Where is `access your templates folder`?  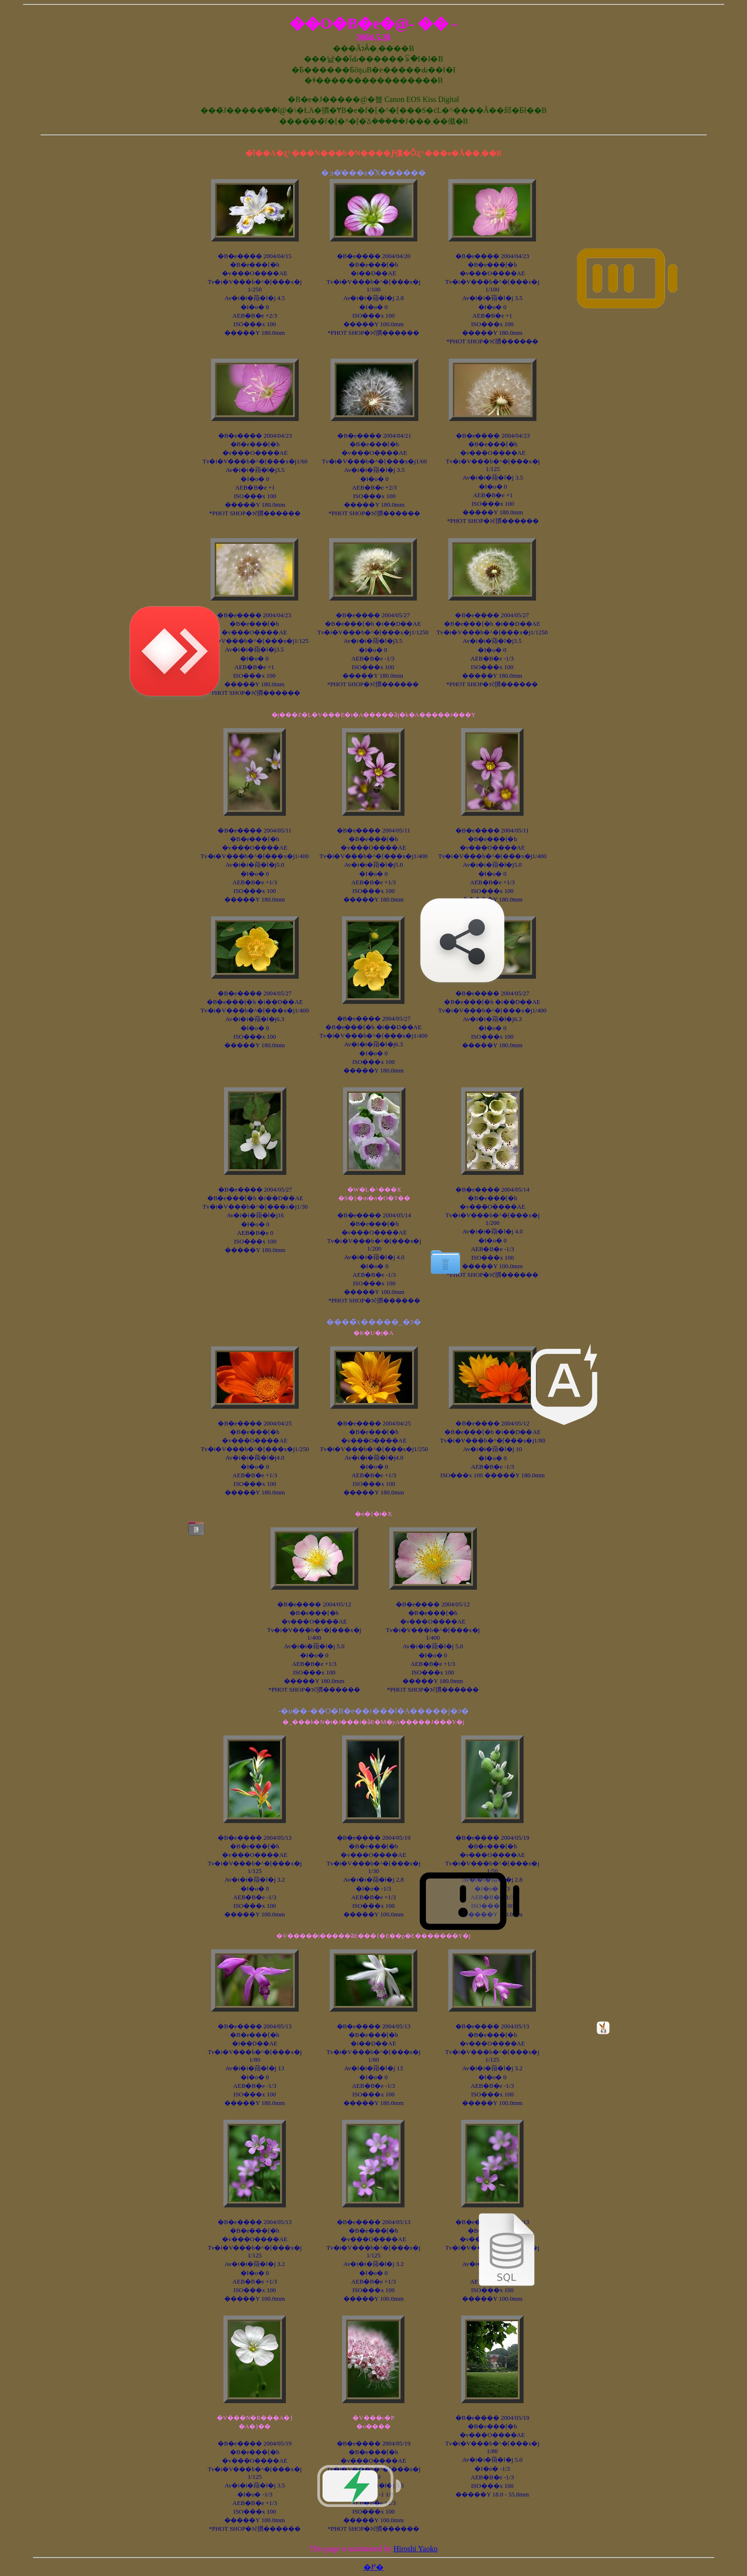
access your templates folder is located at coordinates (196, 1528).